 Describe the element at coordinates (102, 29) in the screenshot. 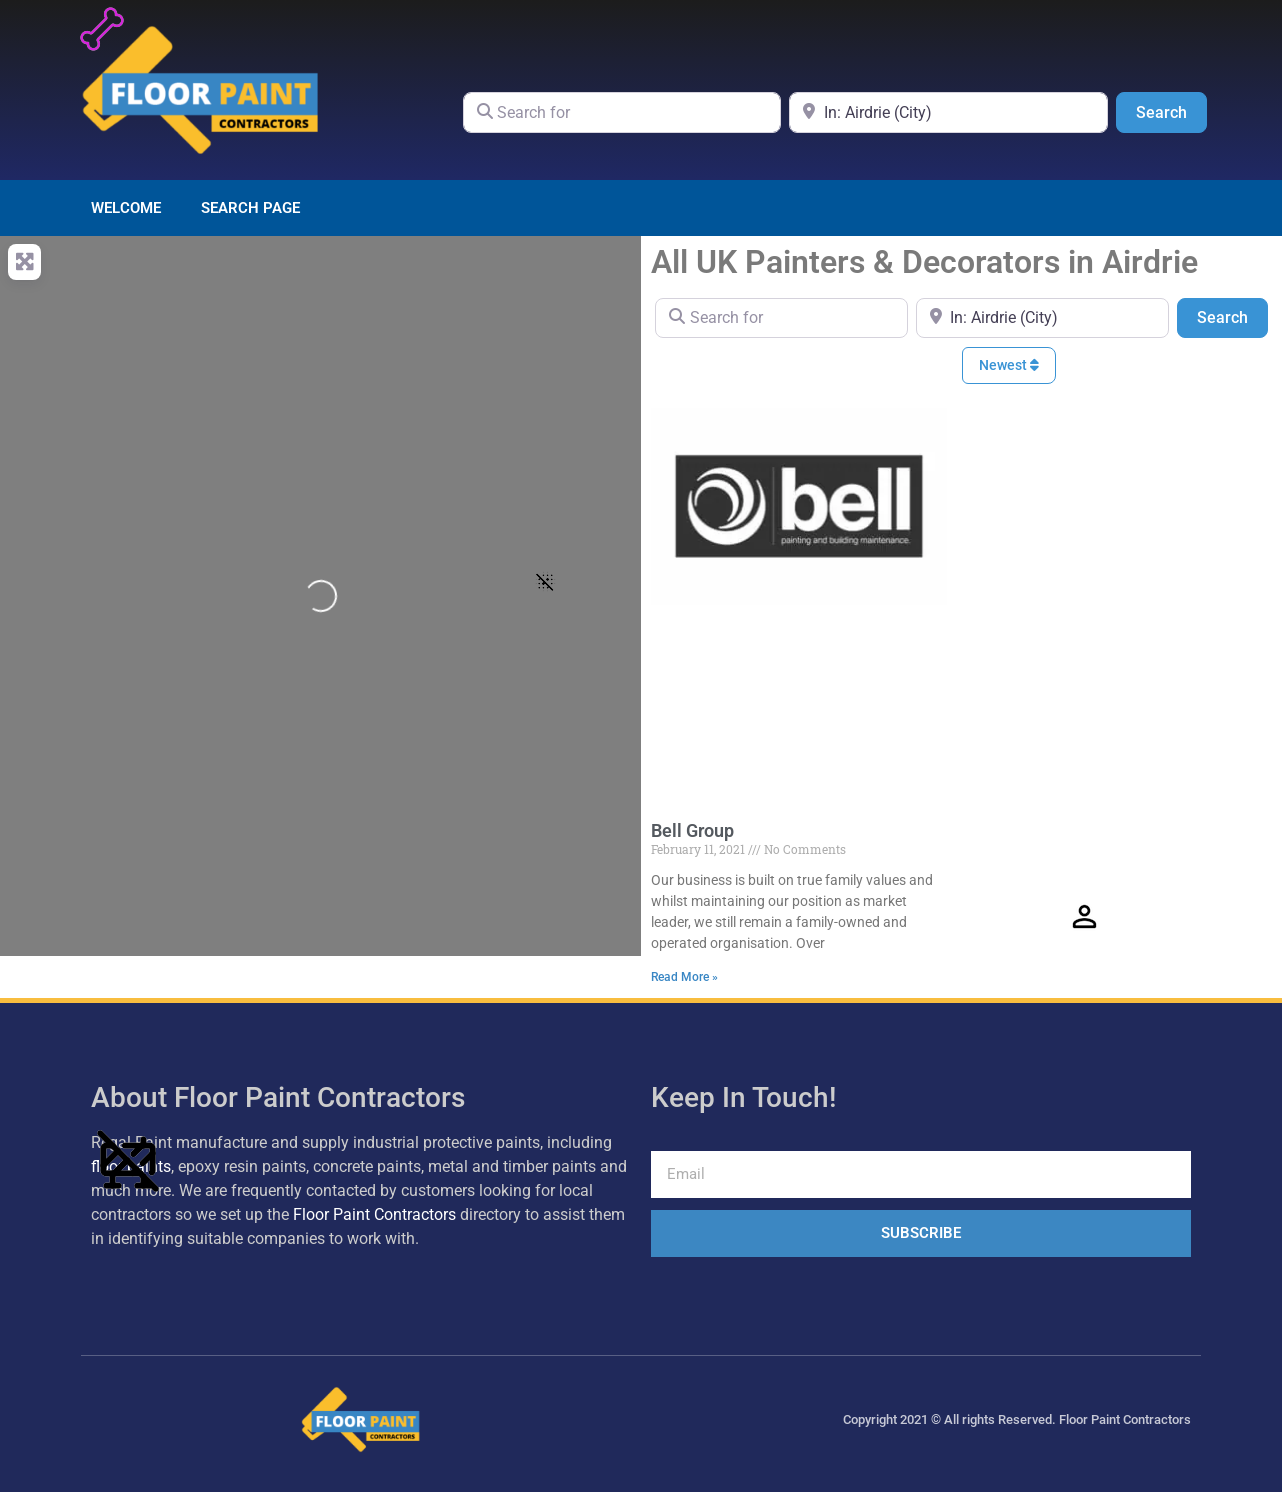

I see `access pet-related features or settings` at that location.